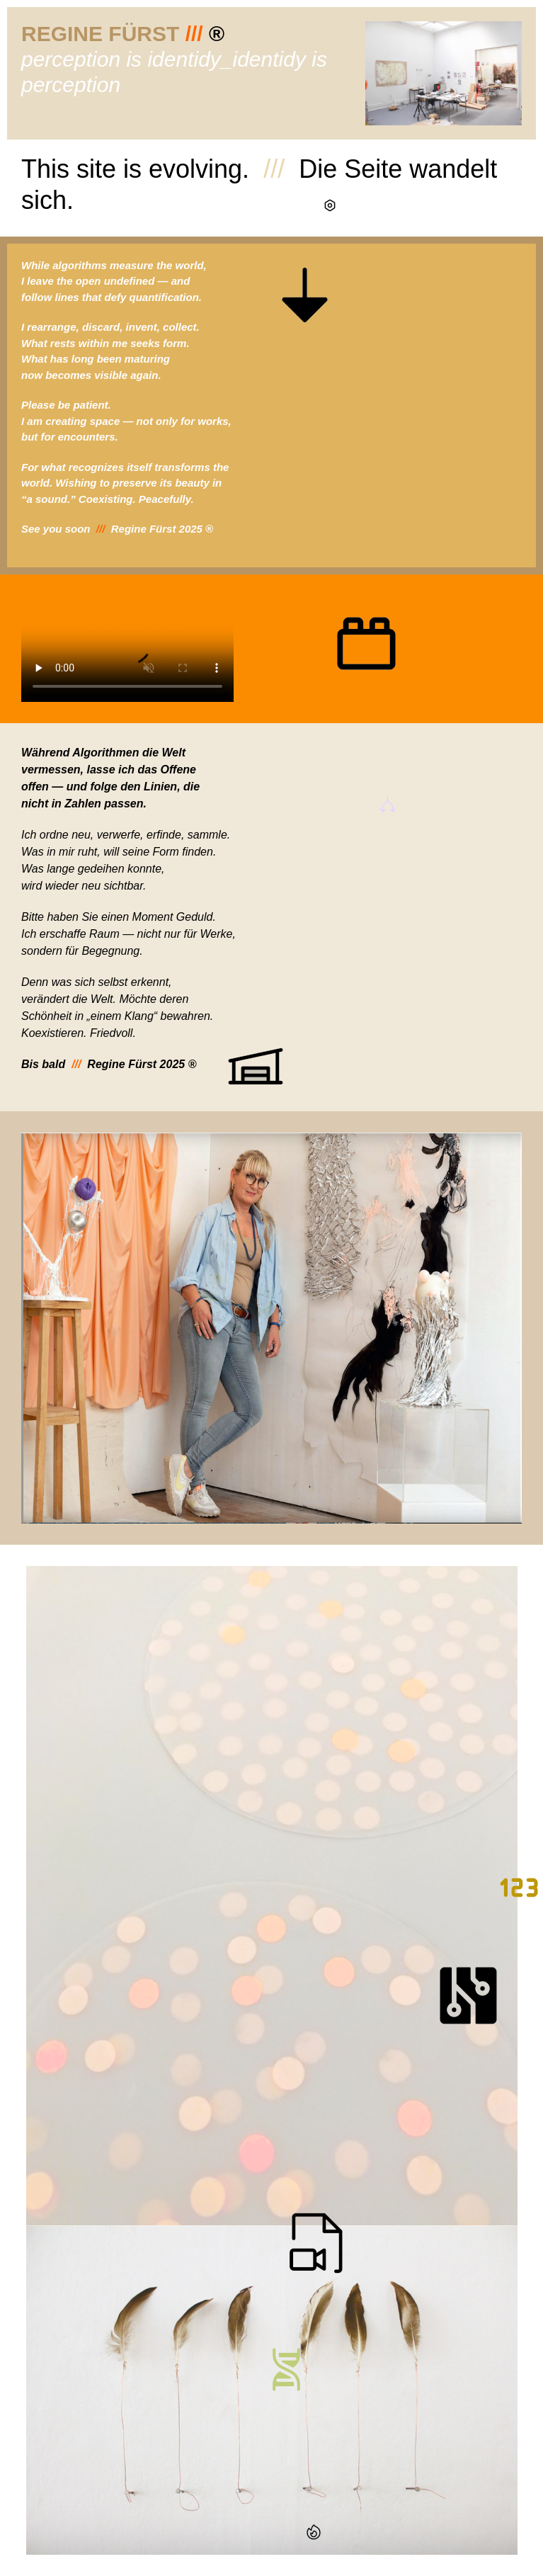 This screenshot has height=2576, width=543. I want to click on access building blocks or modular components, so click(366, 643).